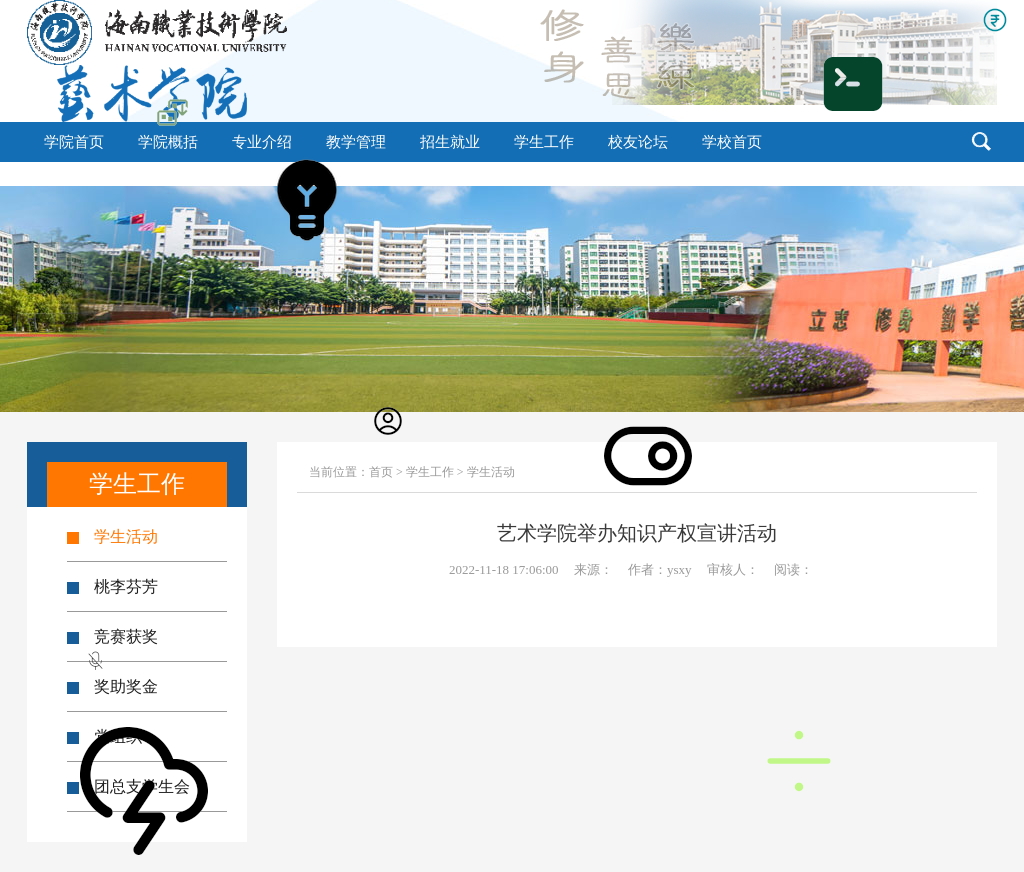 The image size is (1024, 872). I want to click on toggle switch in the on/enabled position, so click(648, 456).